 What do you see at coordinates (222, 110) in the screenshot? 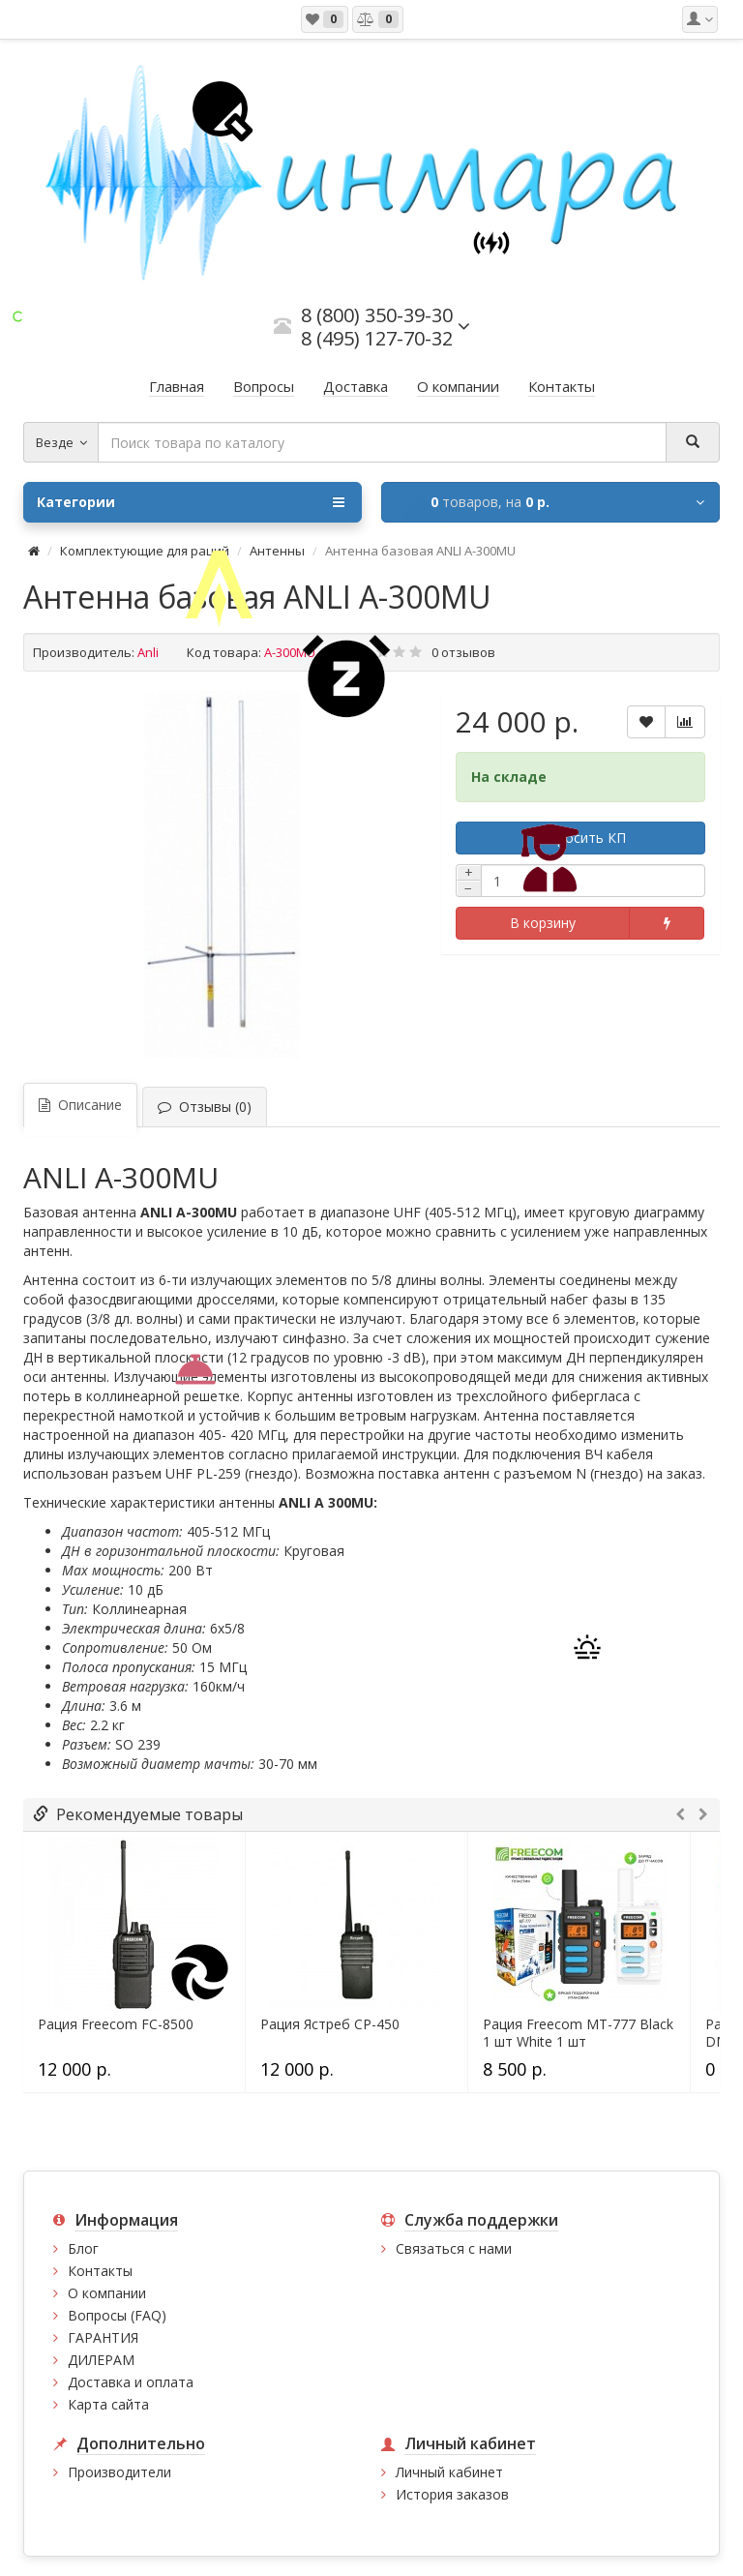
I see `open ping pong or table tennis game` at bounding box center [222, 110].